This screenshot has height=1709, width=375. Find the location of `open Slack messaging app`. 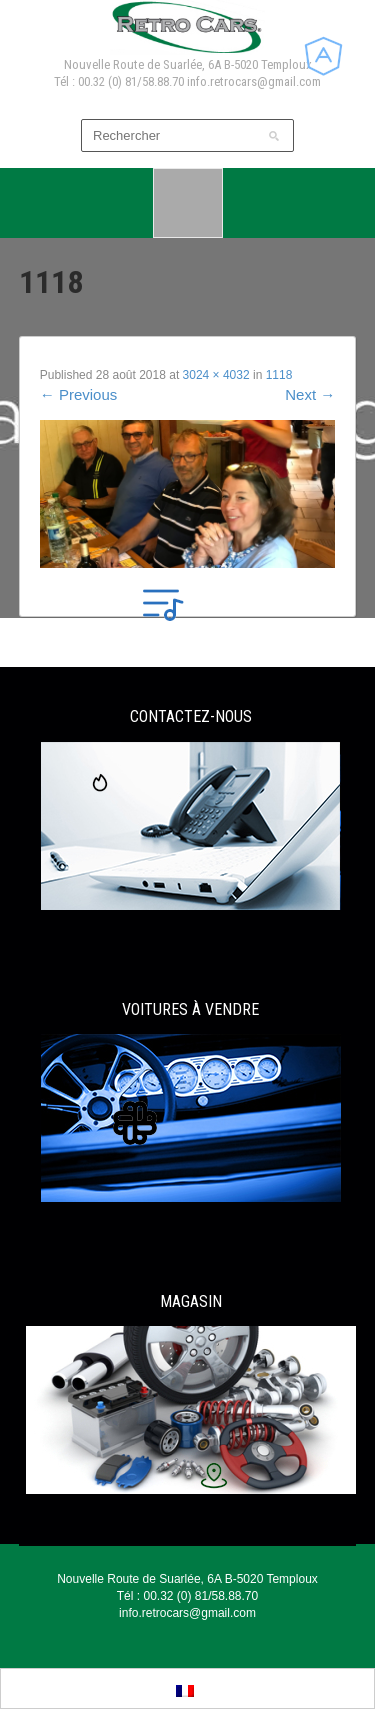

open Slack messaging app is located at coordinates (135, 1123).